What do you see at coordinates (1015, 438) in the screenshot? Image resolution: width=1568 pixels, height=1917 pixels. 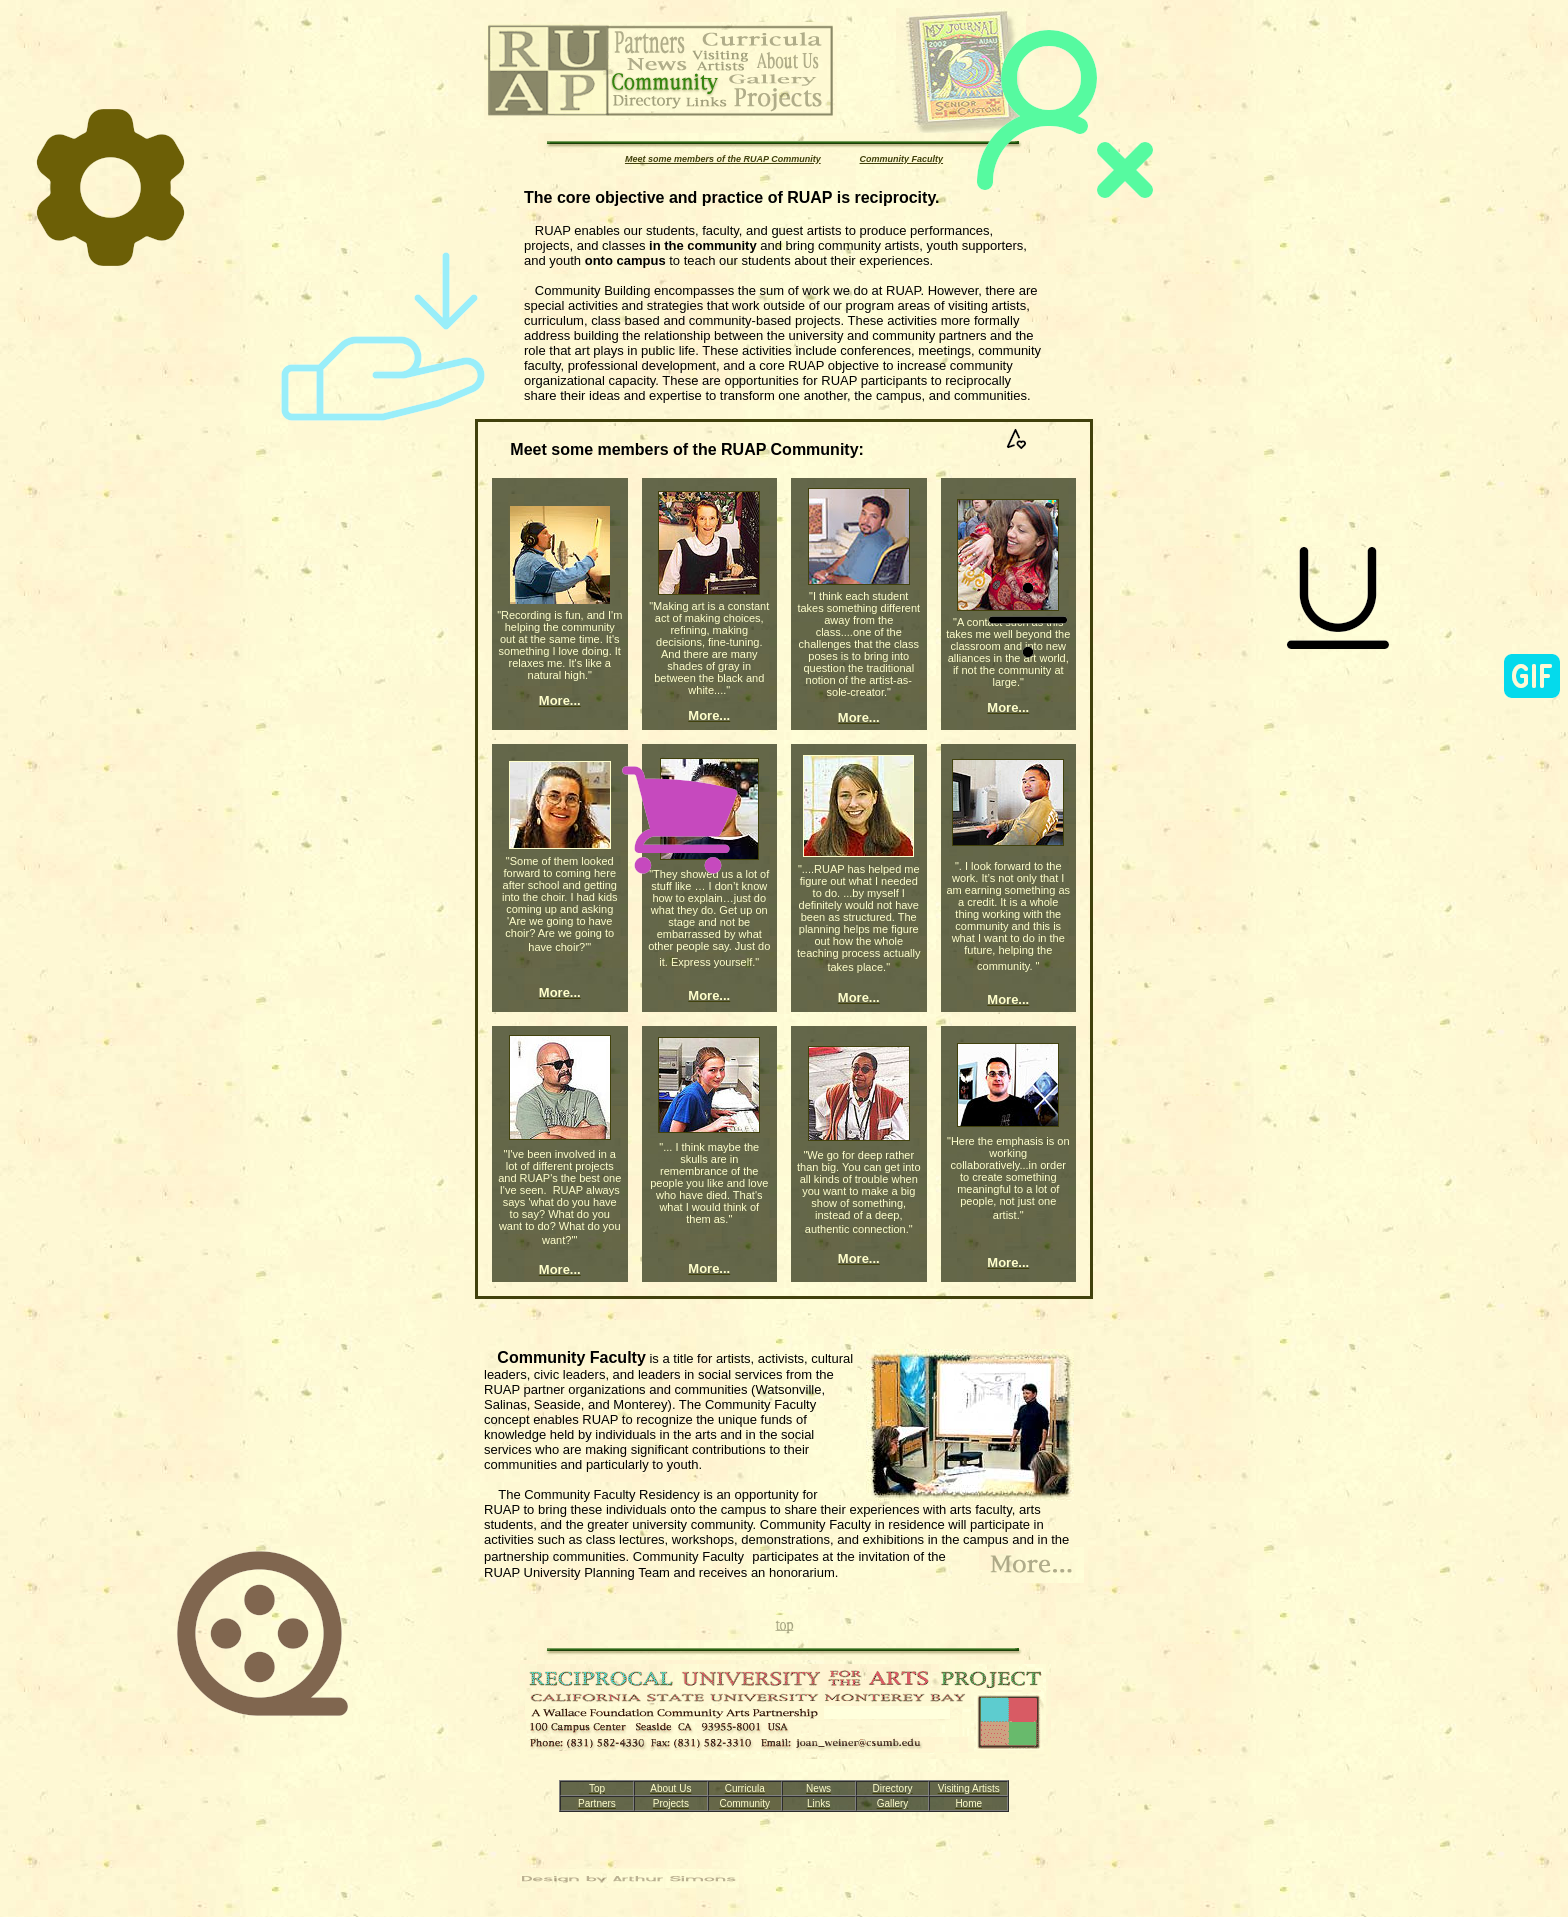 I see `navigate to a favorite or saved location` at bounding box center [1015, 438].